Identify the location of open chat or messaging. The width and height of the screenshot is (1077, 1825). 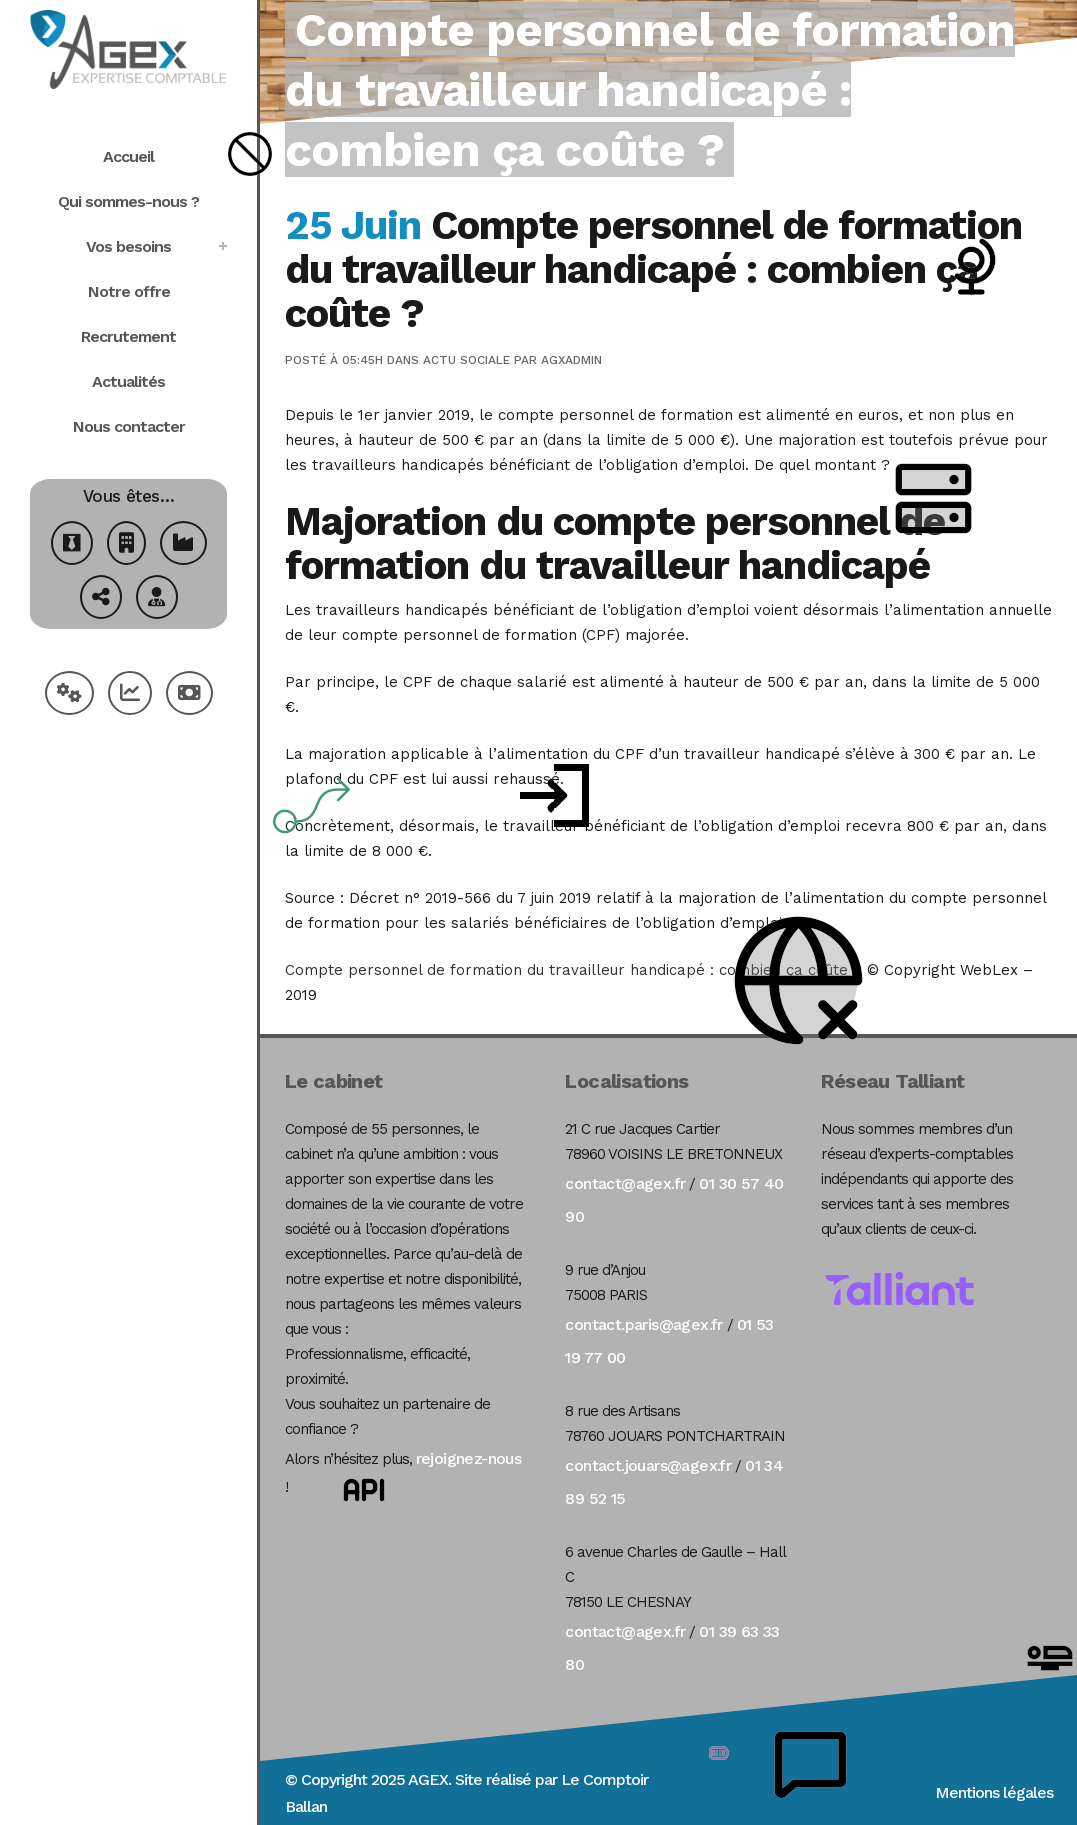
(810, 1759).